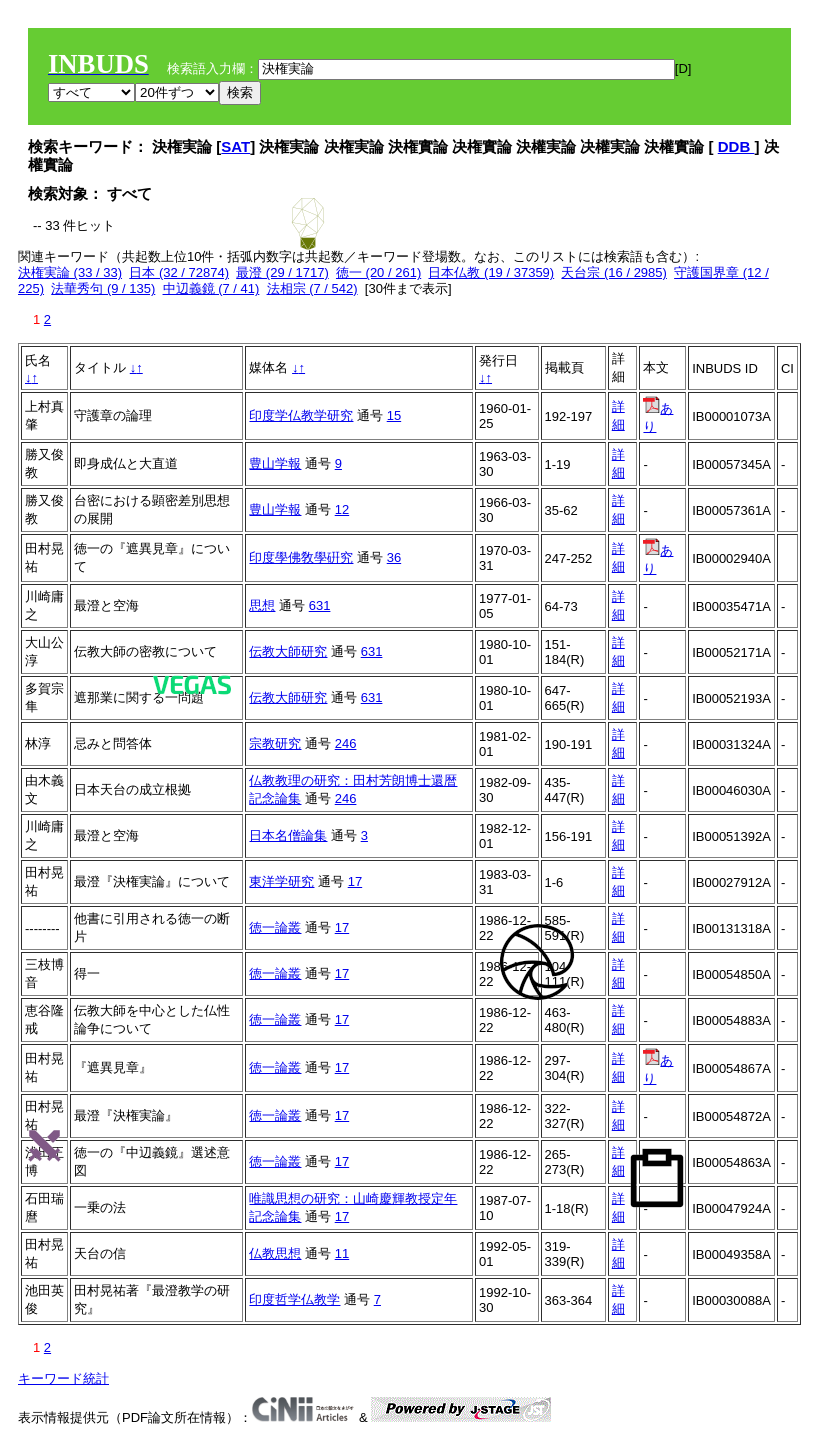 The image size is (819, 1444). I want to click on vegas creative software brand logo, so click(192, 685).